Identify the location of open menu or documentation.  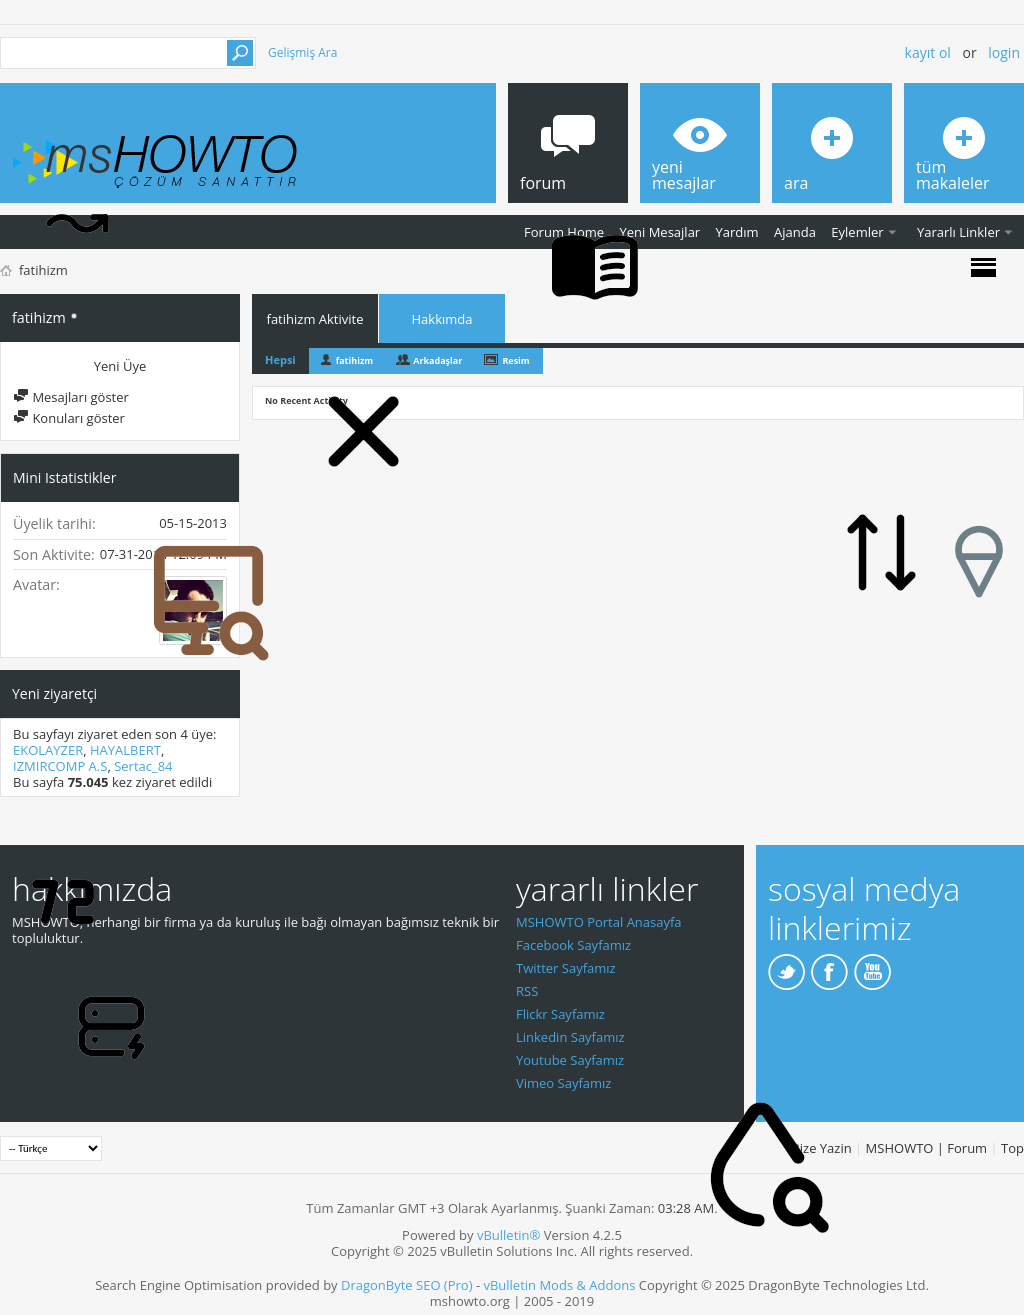
(595, 264).